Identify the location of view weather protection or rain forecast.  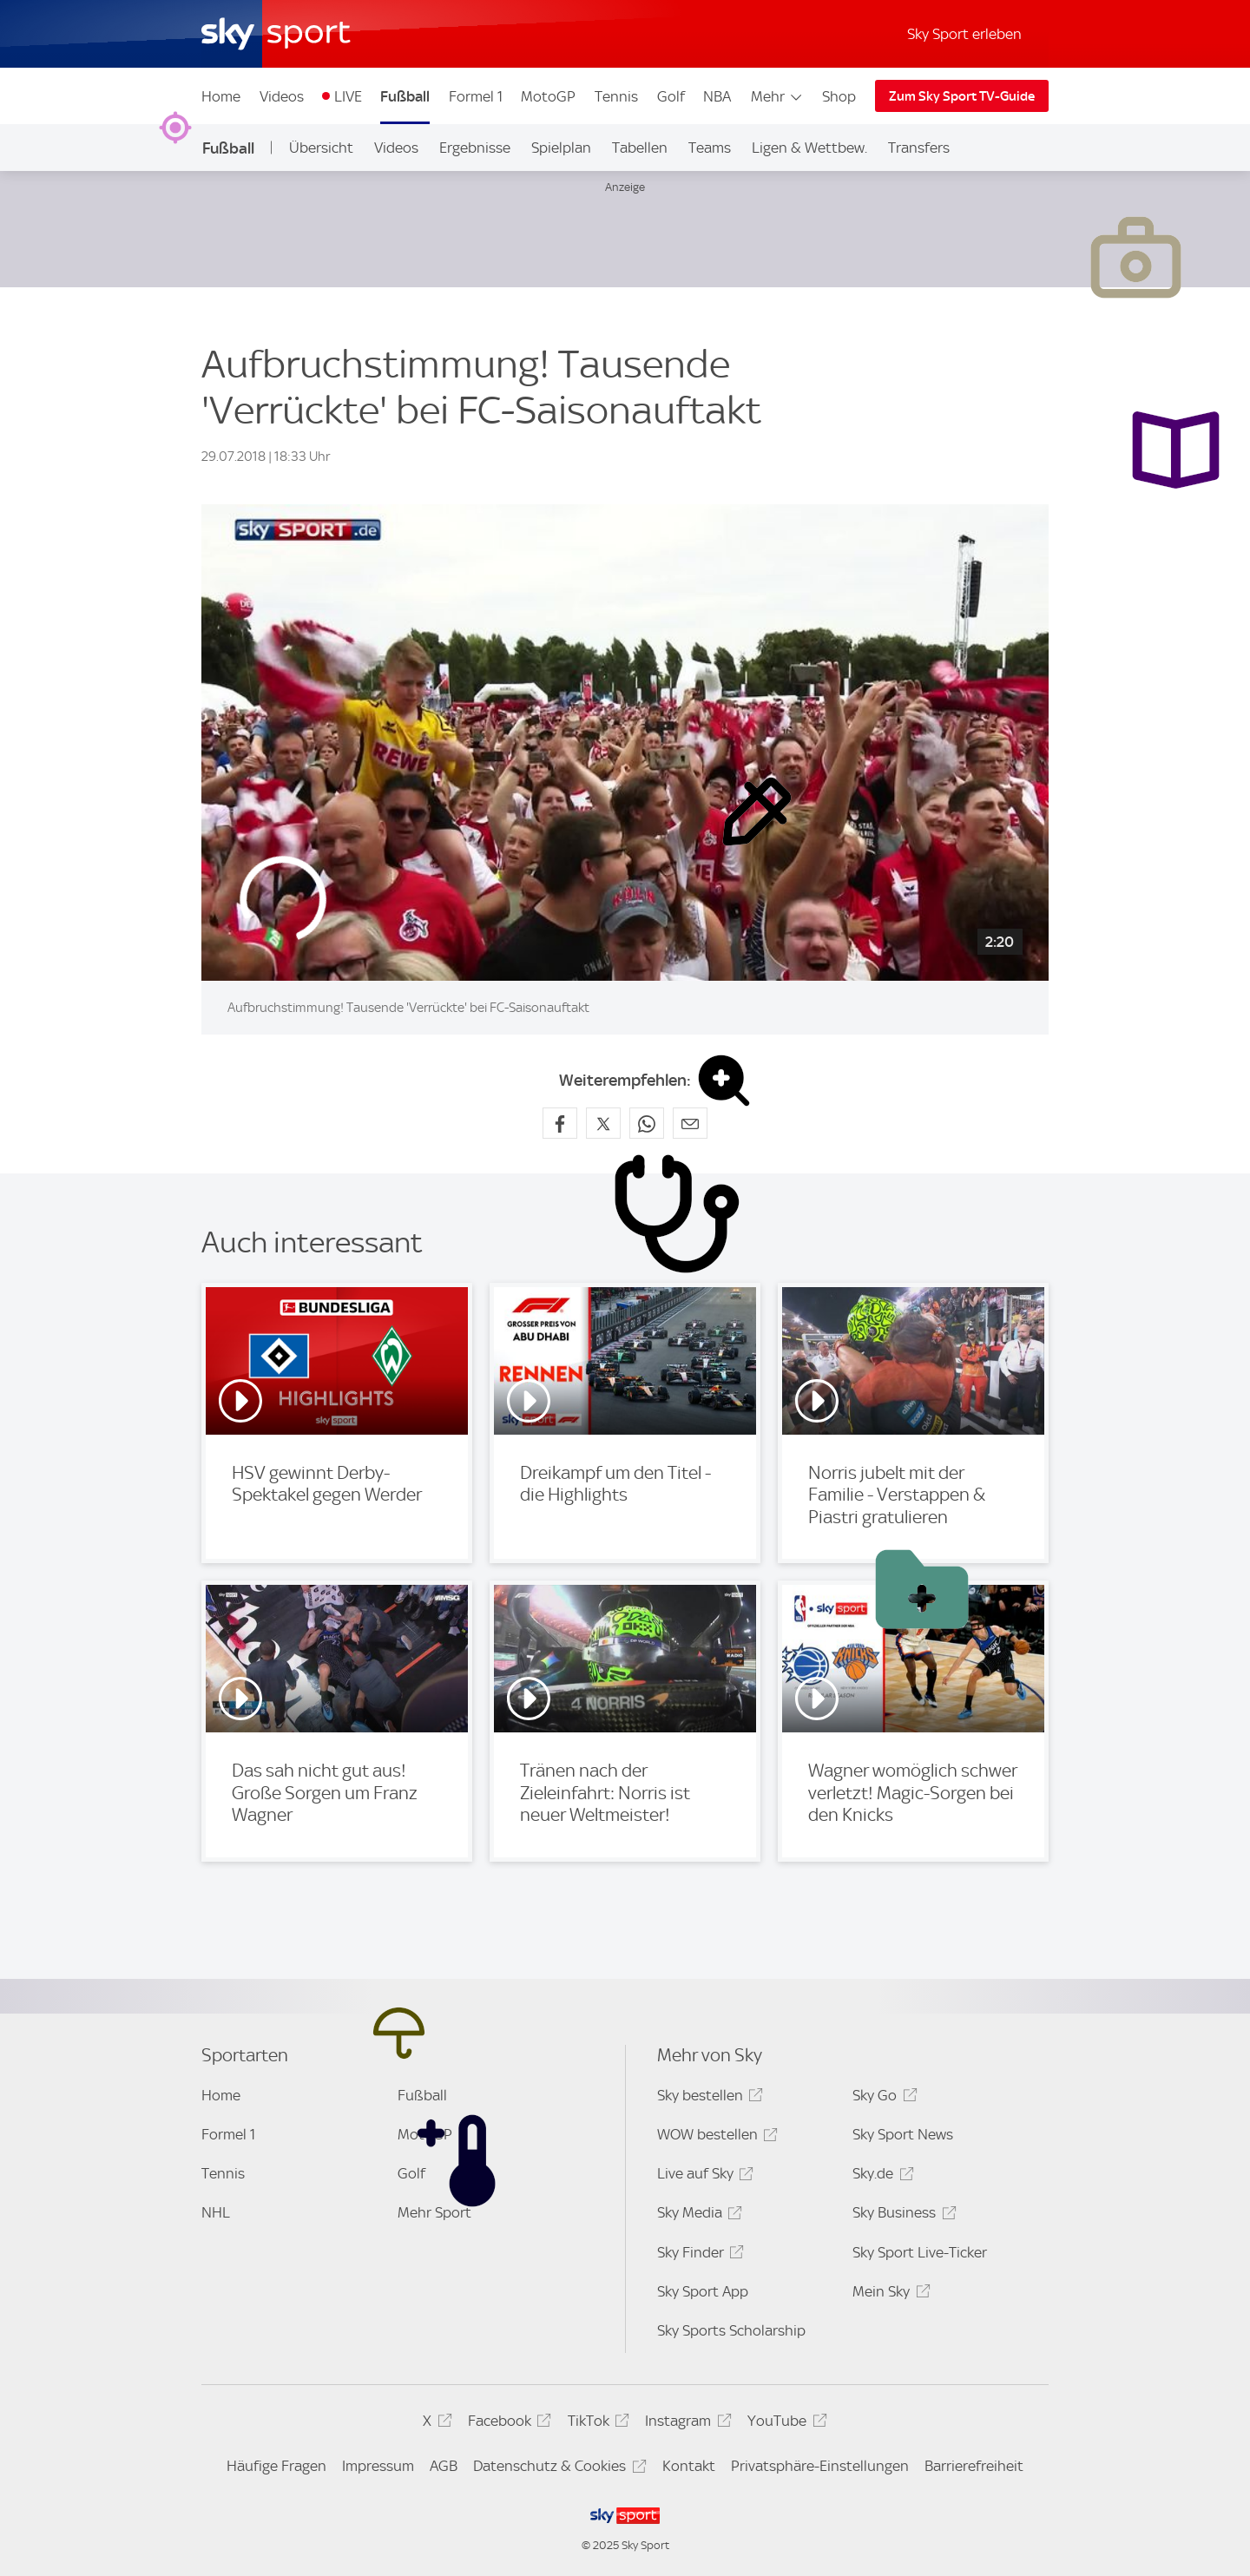
(398, 2033).